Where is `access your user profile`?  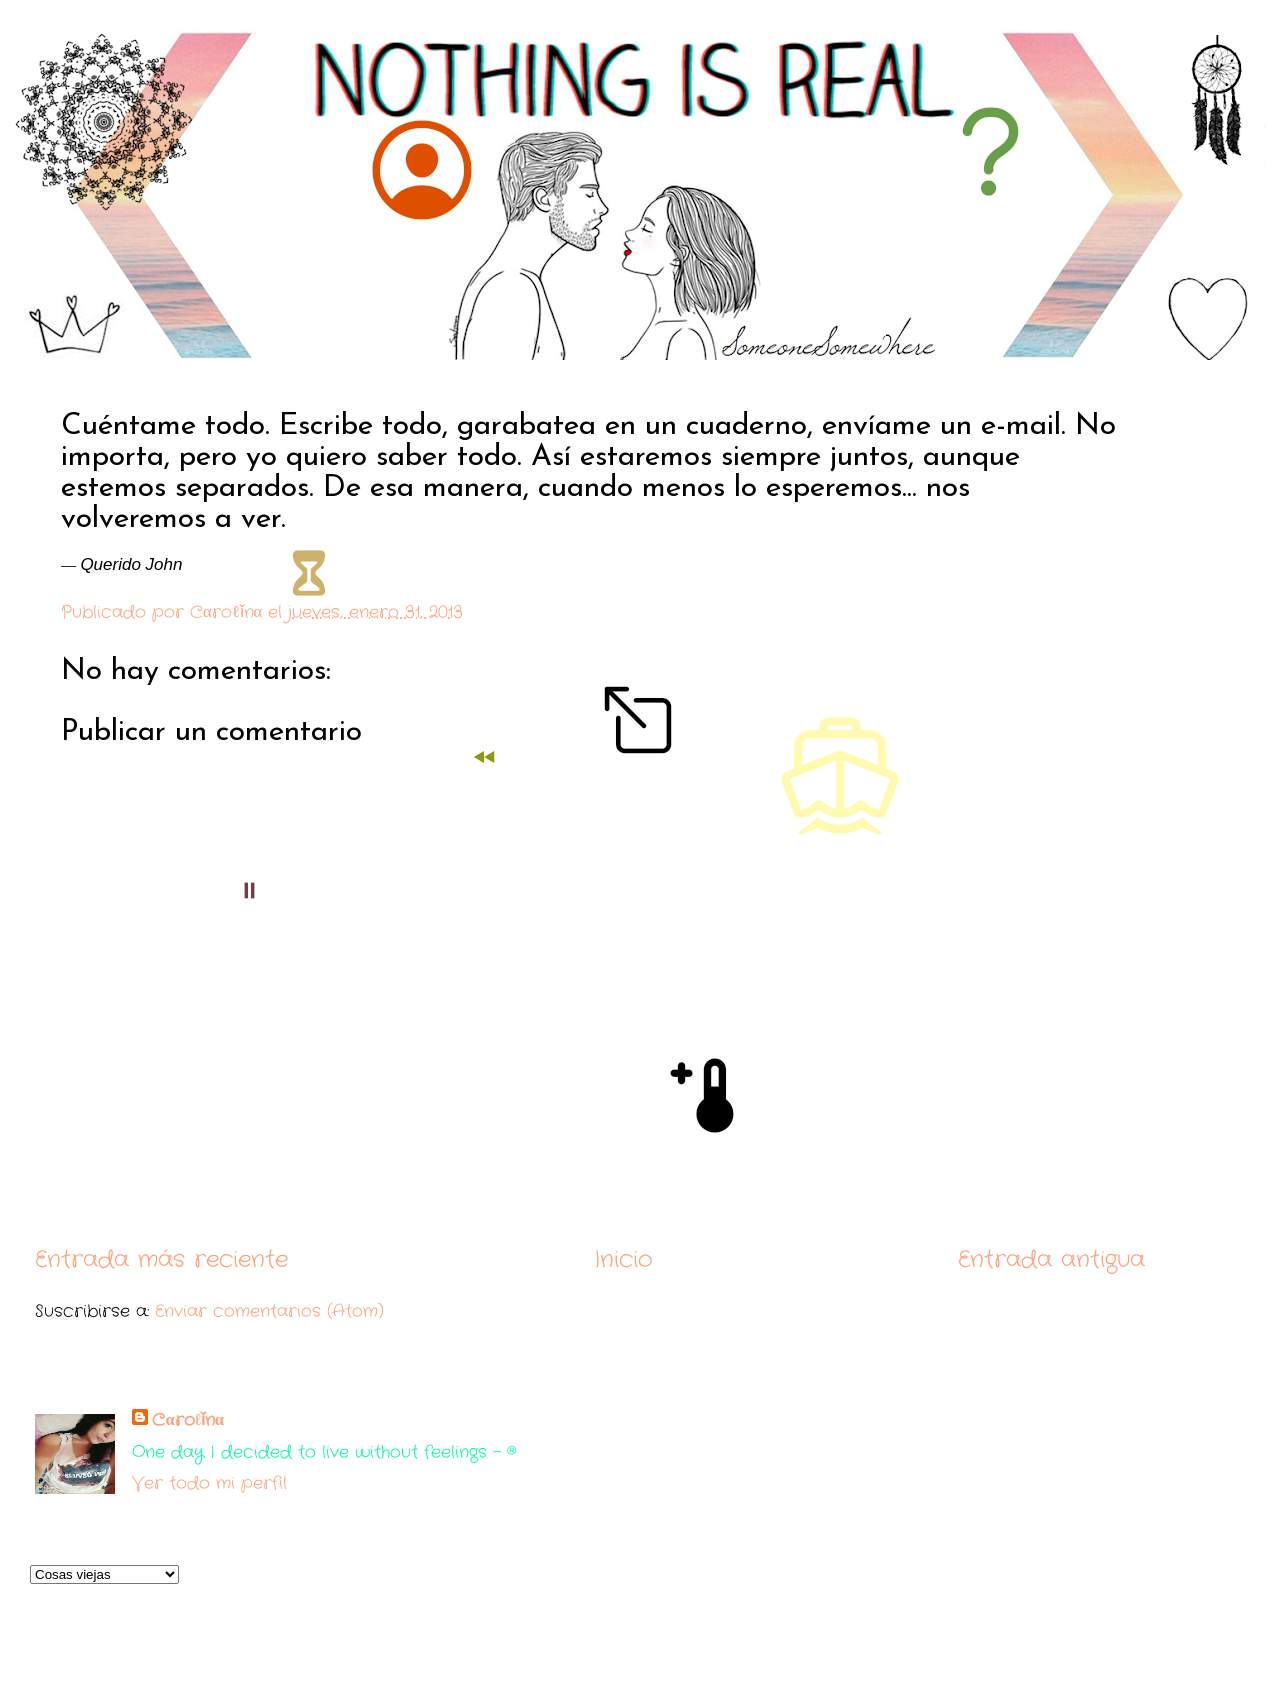
access your user profile is located at coordinates (422, 170).